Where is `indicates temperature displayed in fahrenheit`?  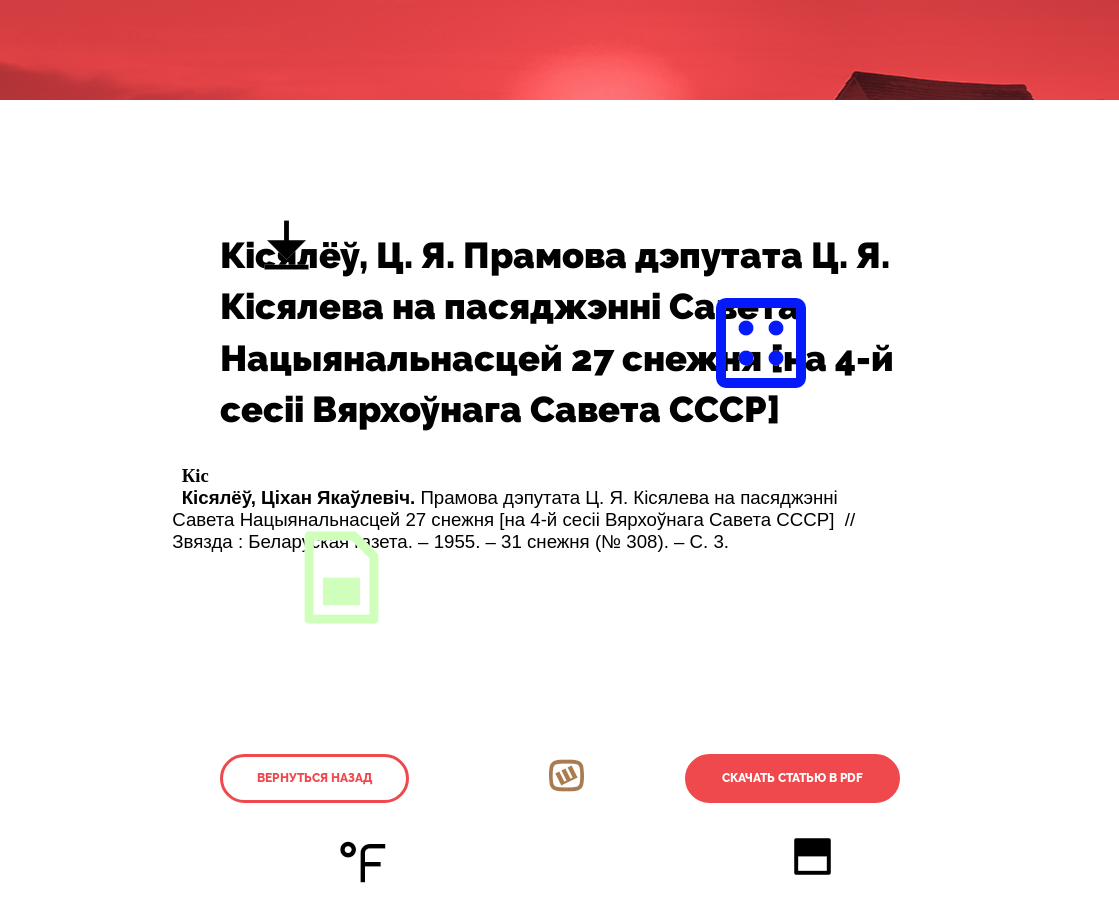 indicates temperature displayed in fahrenheit is located at coordinates (365, 862).